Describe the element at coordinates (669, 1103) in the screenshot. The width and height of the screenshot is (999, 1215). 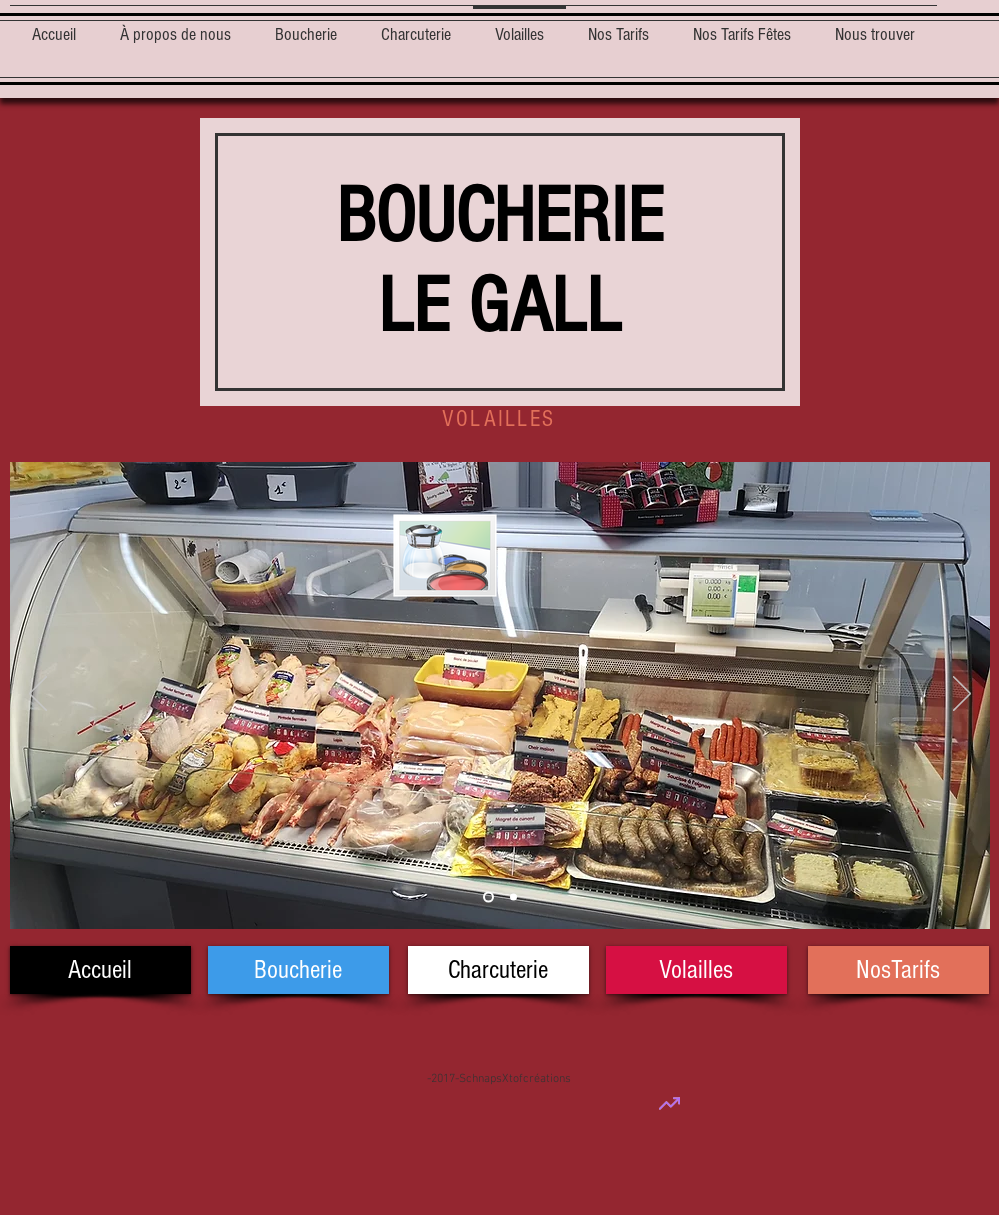
I see `view trending or popular content` at that location.